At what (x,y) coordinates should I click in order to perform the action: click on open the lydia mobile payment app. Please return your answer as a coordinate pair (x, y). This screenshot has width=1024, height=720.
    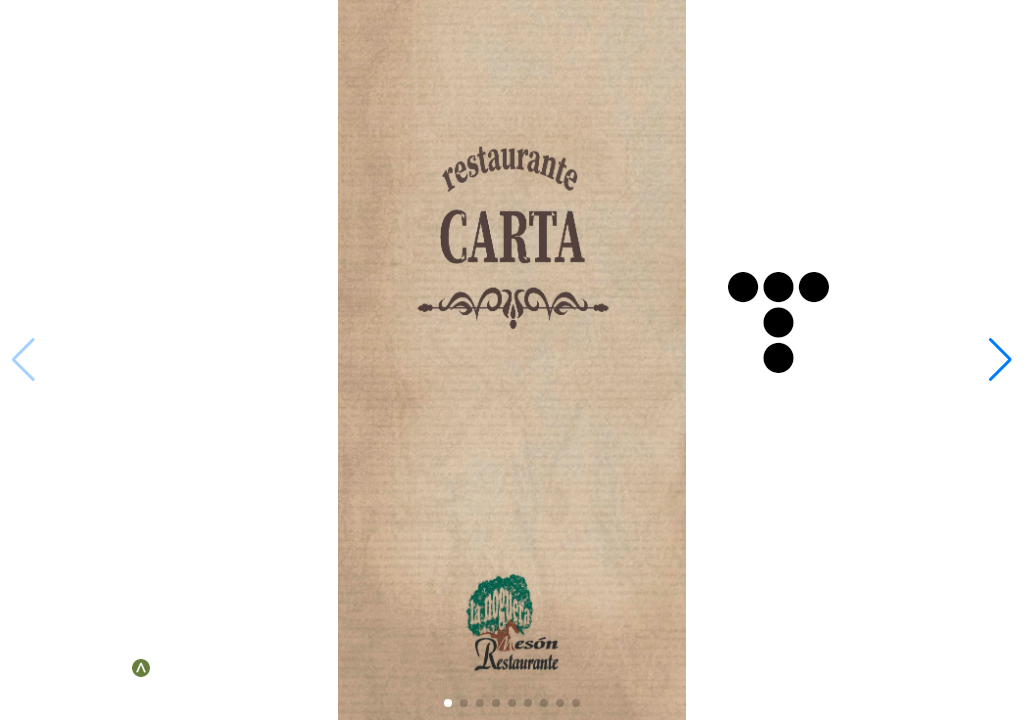
    Looking at the image, I should click on (141, 668).